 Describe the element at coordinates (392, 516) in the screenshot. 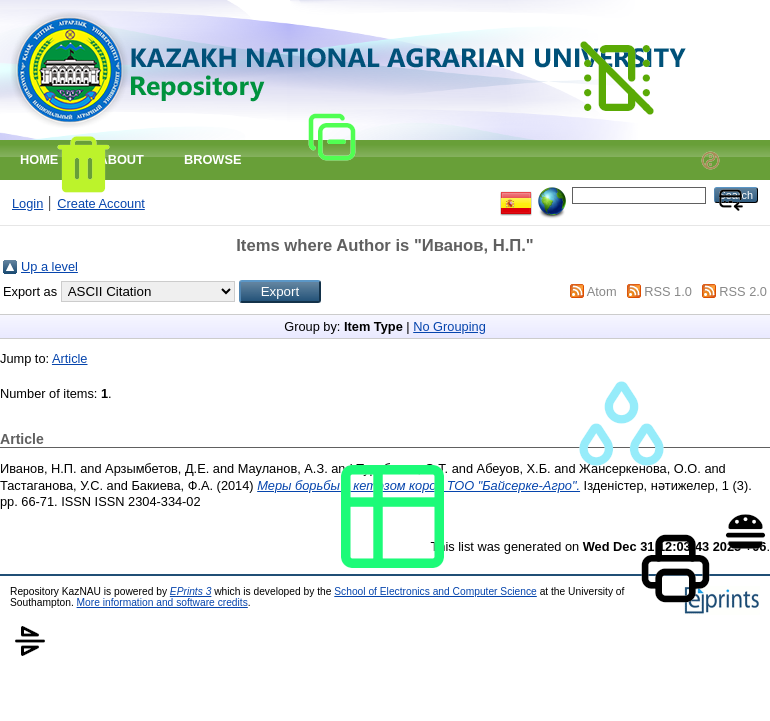

I see `view data in table format` at that location.